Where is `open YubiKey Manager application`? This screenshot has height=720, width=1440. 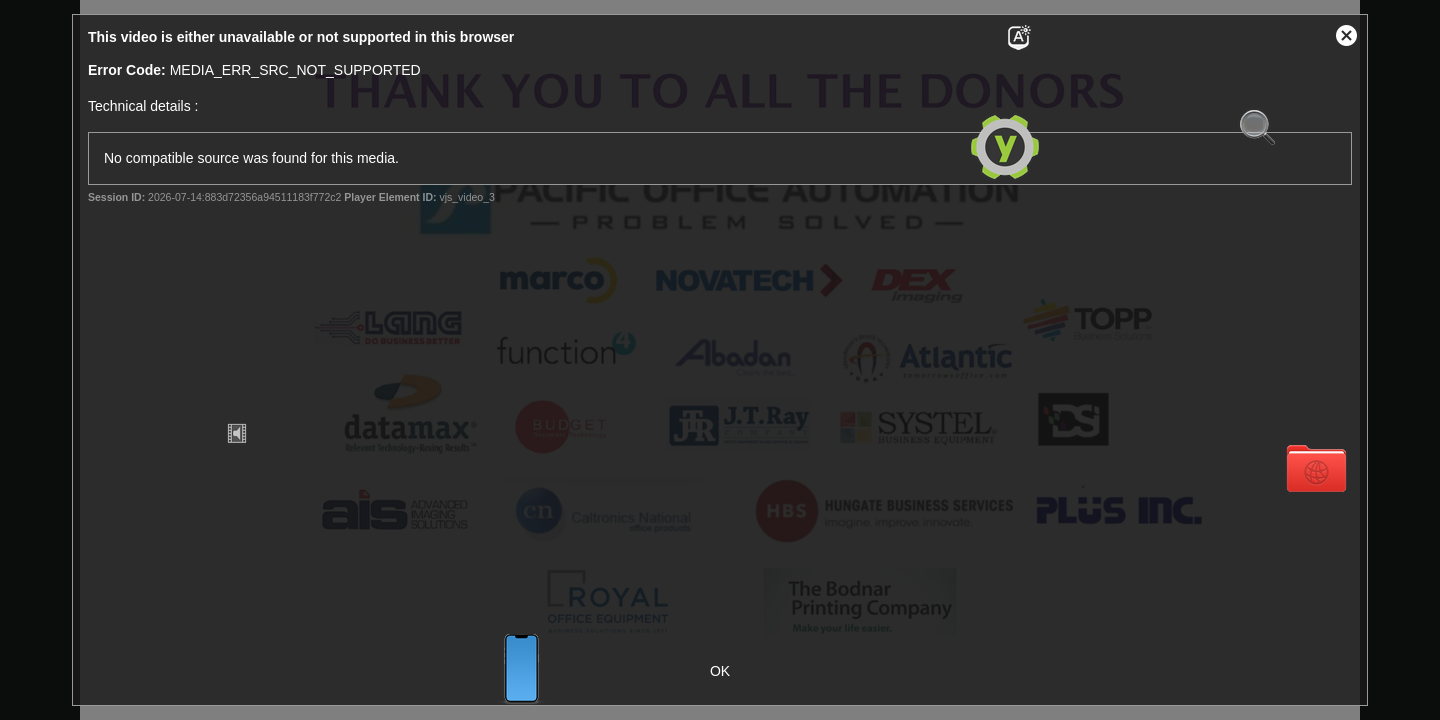
open YubiKey Manager application is located at coordinates (1005, 147).